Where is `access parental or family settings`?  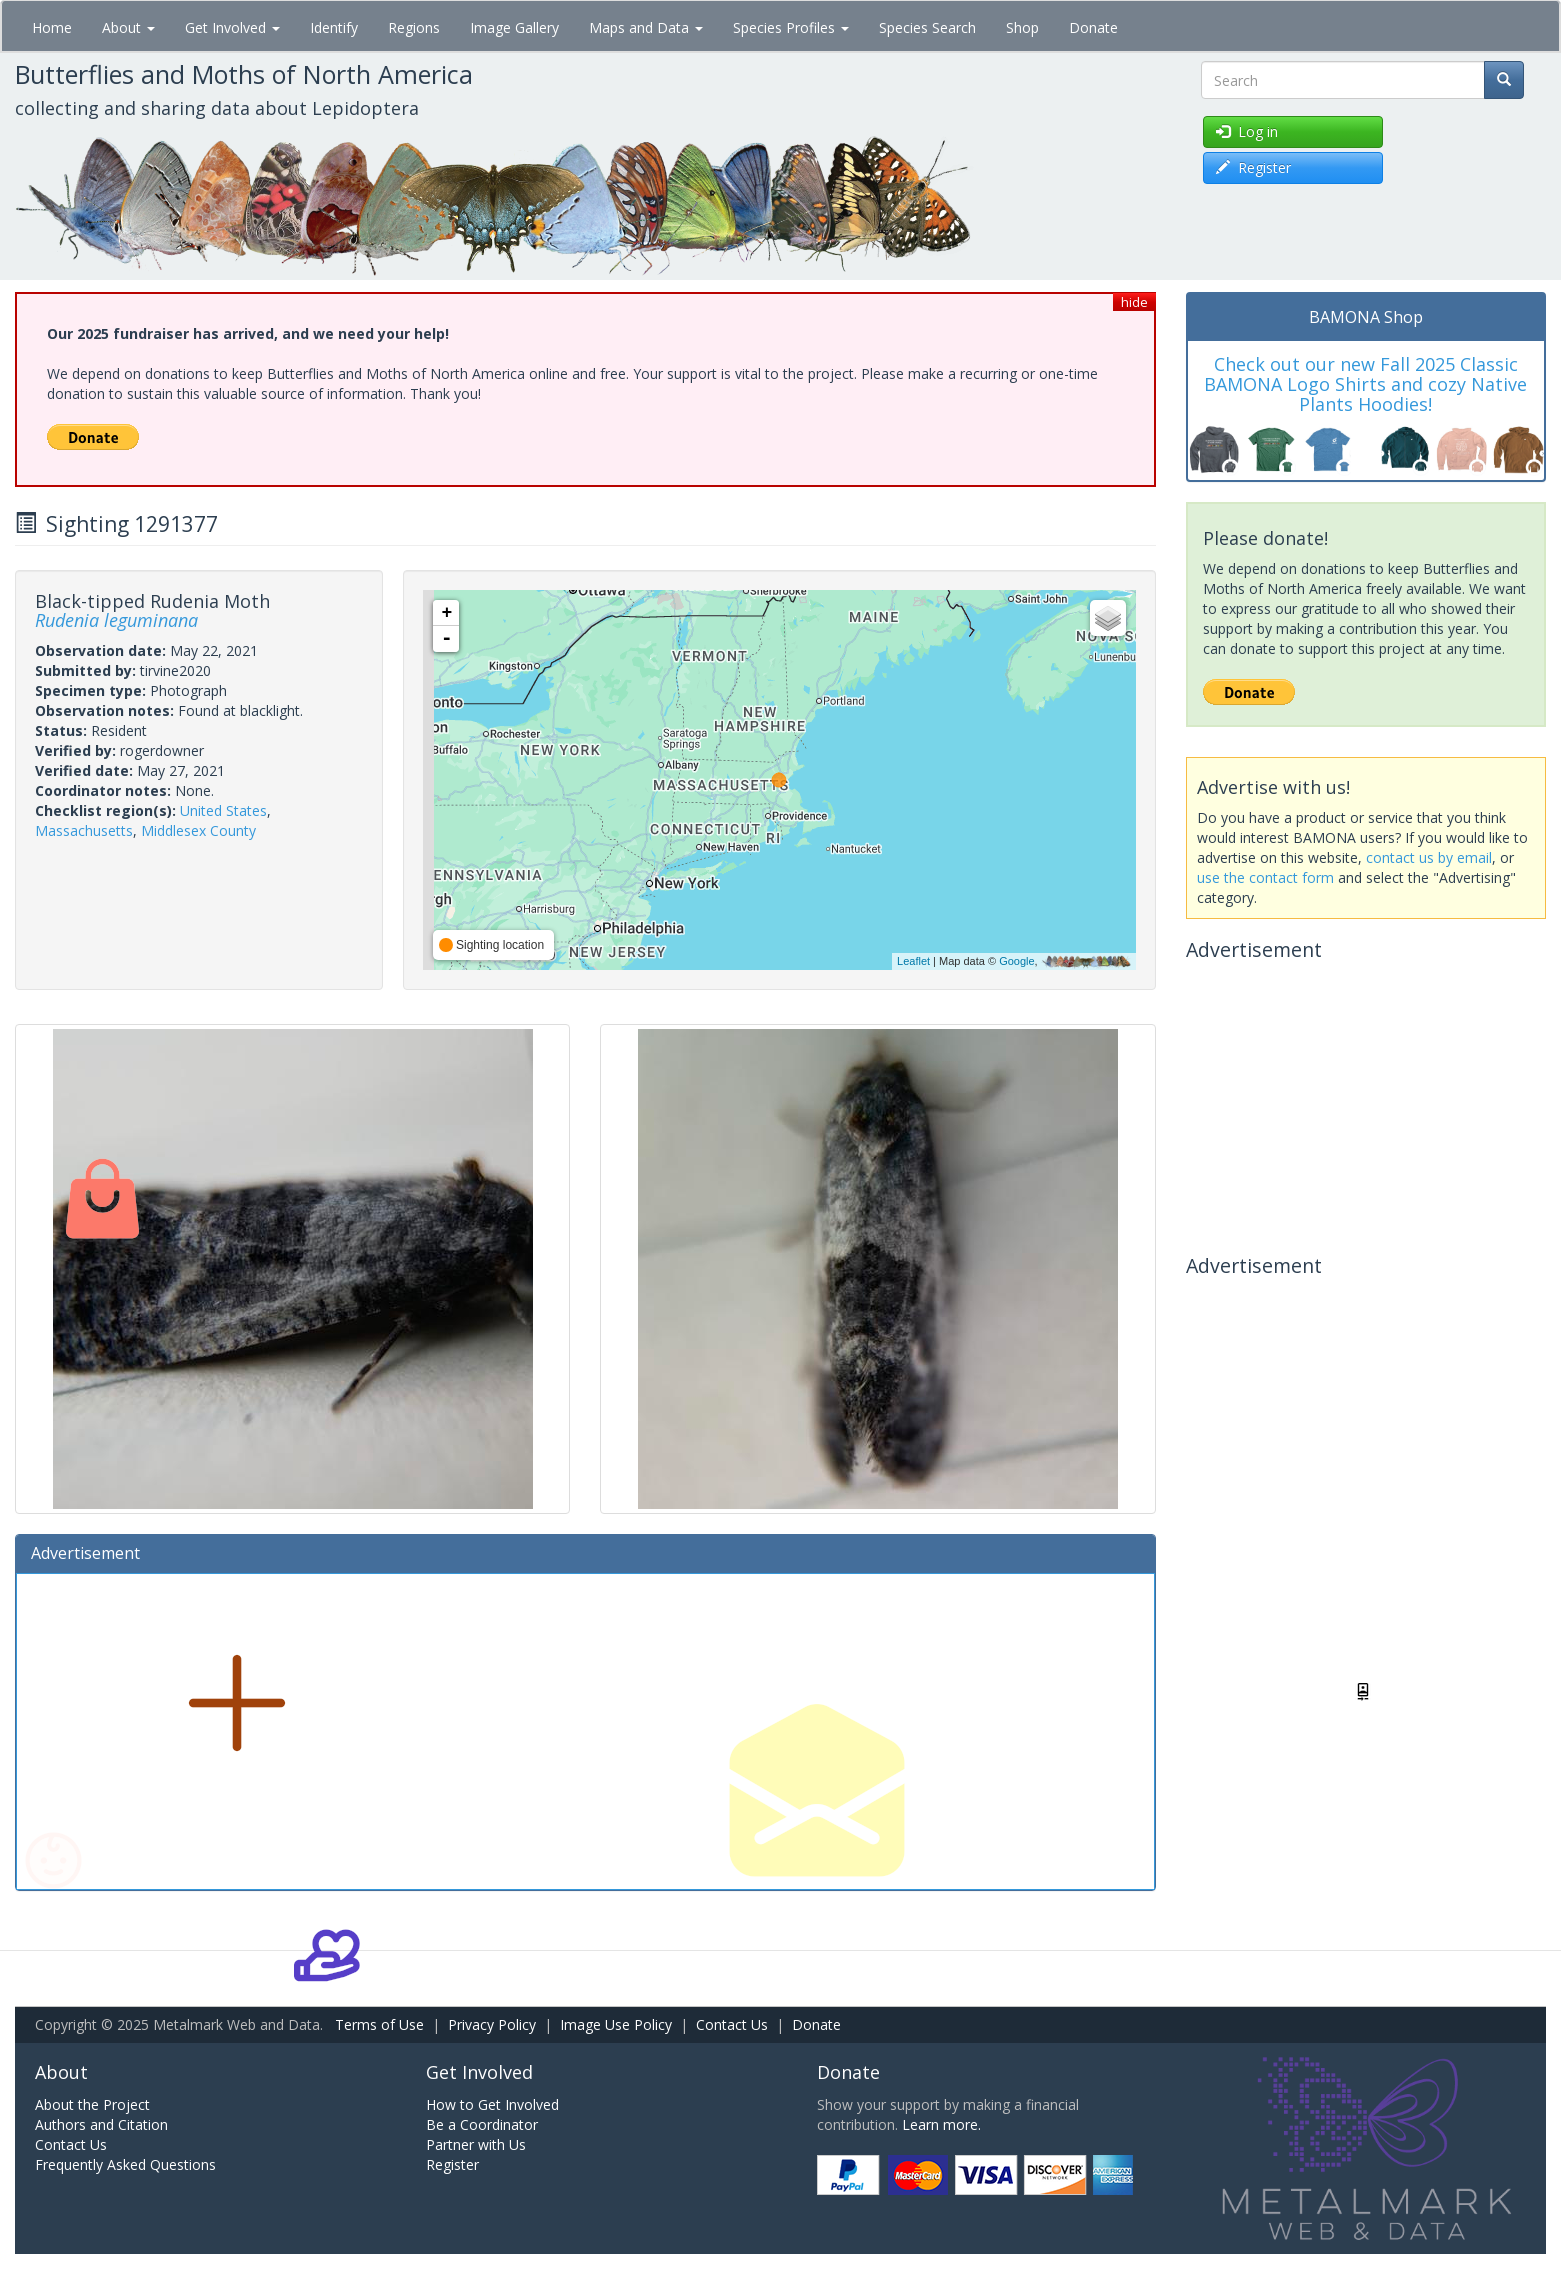 access parental or family settings is located at coordinates (53, 1860).